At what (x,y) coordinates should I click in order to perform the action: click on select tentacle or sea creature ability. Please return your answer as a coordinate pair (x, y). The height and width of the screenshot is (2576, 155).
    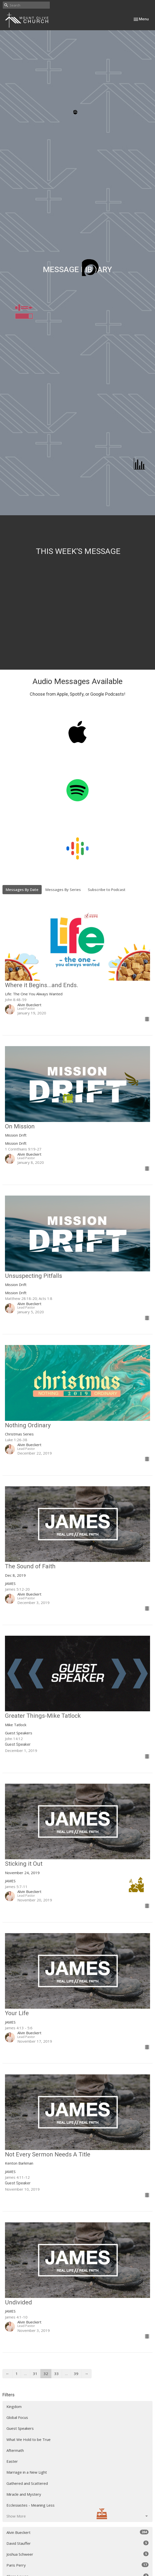
    Looking at the image, I should click on (90, 267).